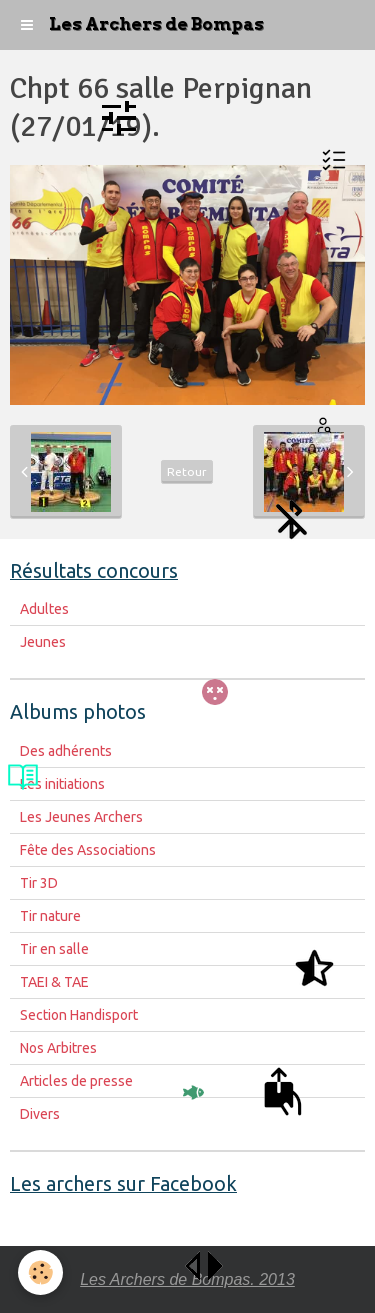 Image resolution: width=375 pixels, height=1313 pixels. I want to click on deposit or submit an item, so click(280, 1091).